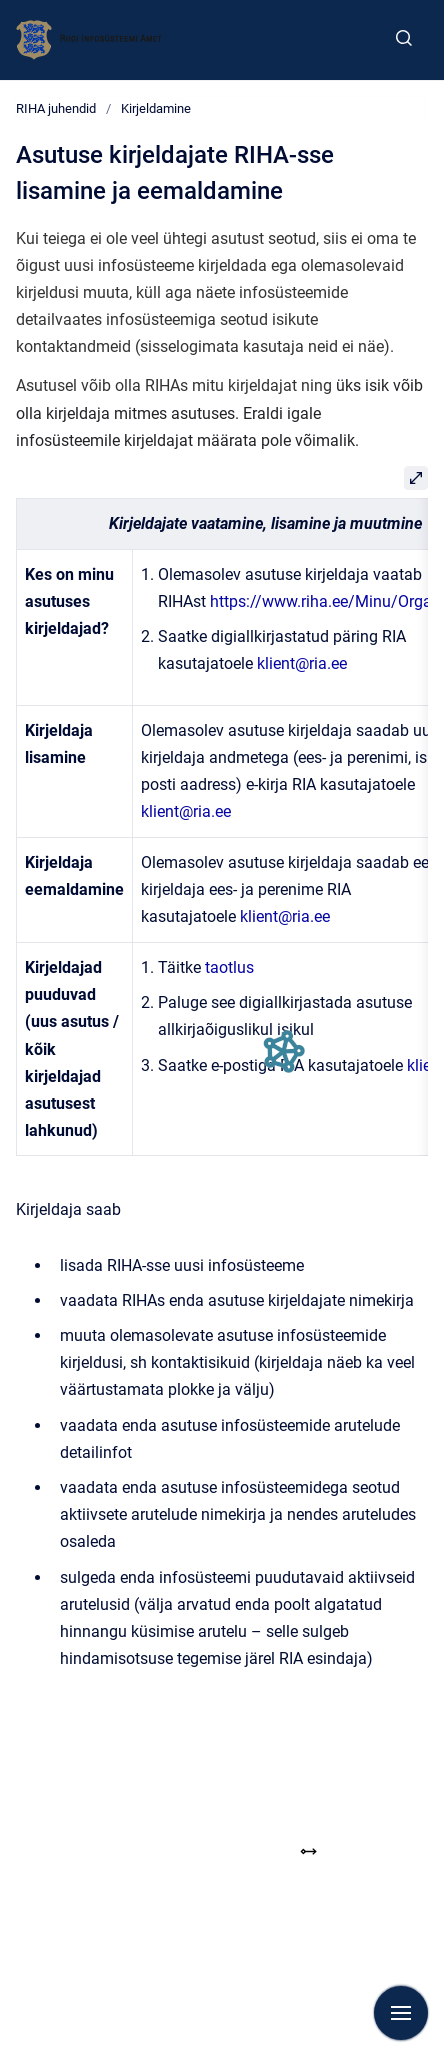 The height and width of the screenshot is (2056, 444). What do you see at coordinates (308, 1851) in the screenshot?
I see `navigate to the next step or section` at bounding box center [308, 1851].